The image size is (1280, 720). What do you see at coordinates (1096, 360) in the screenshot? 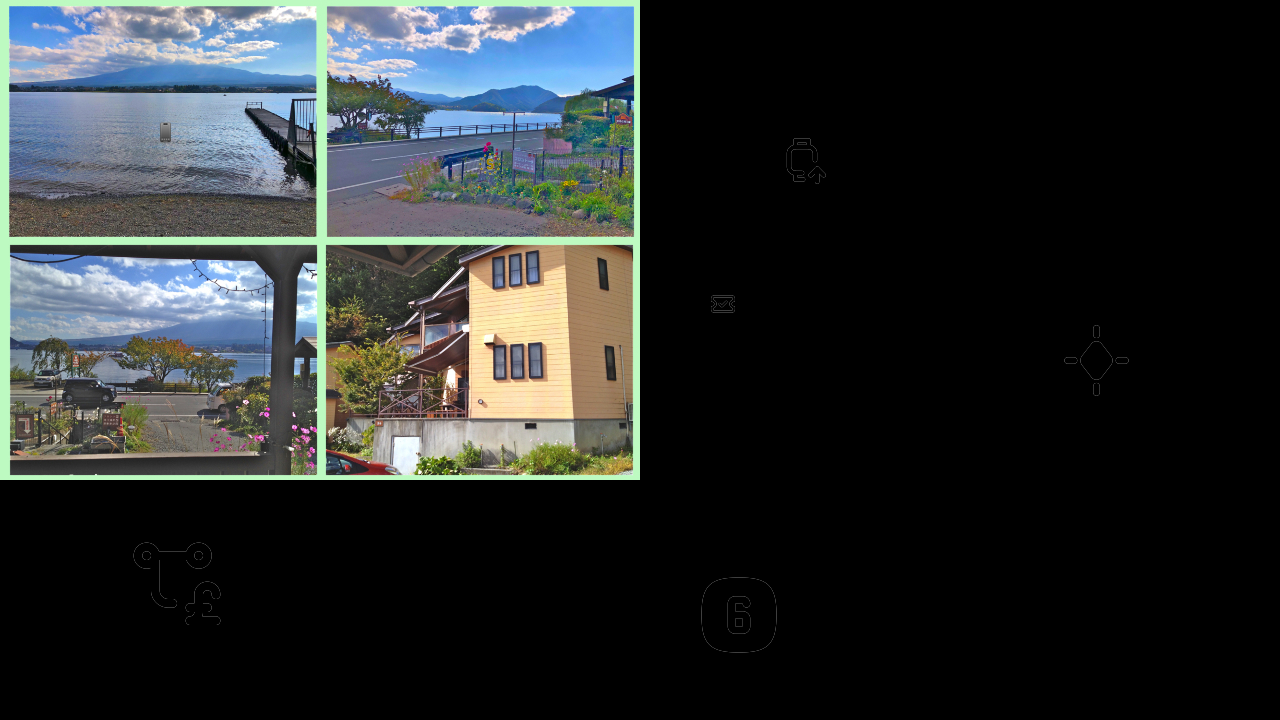
I see `center-align keyframes on the timeline` at bounding box center [1096, 360].